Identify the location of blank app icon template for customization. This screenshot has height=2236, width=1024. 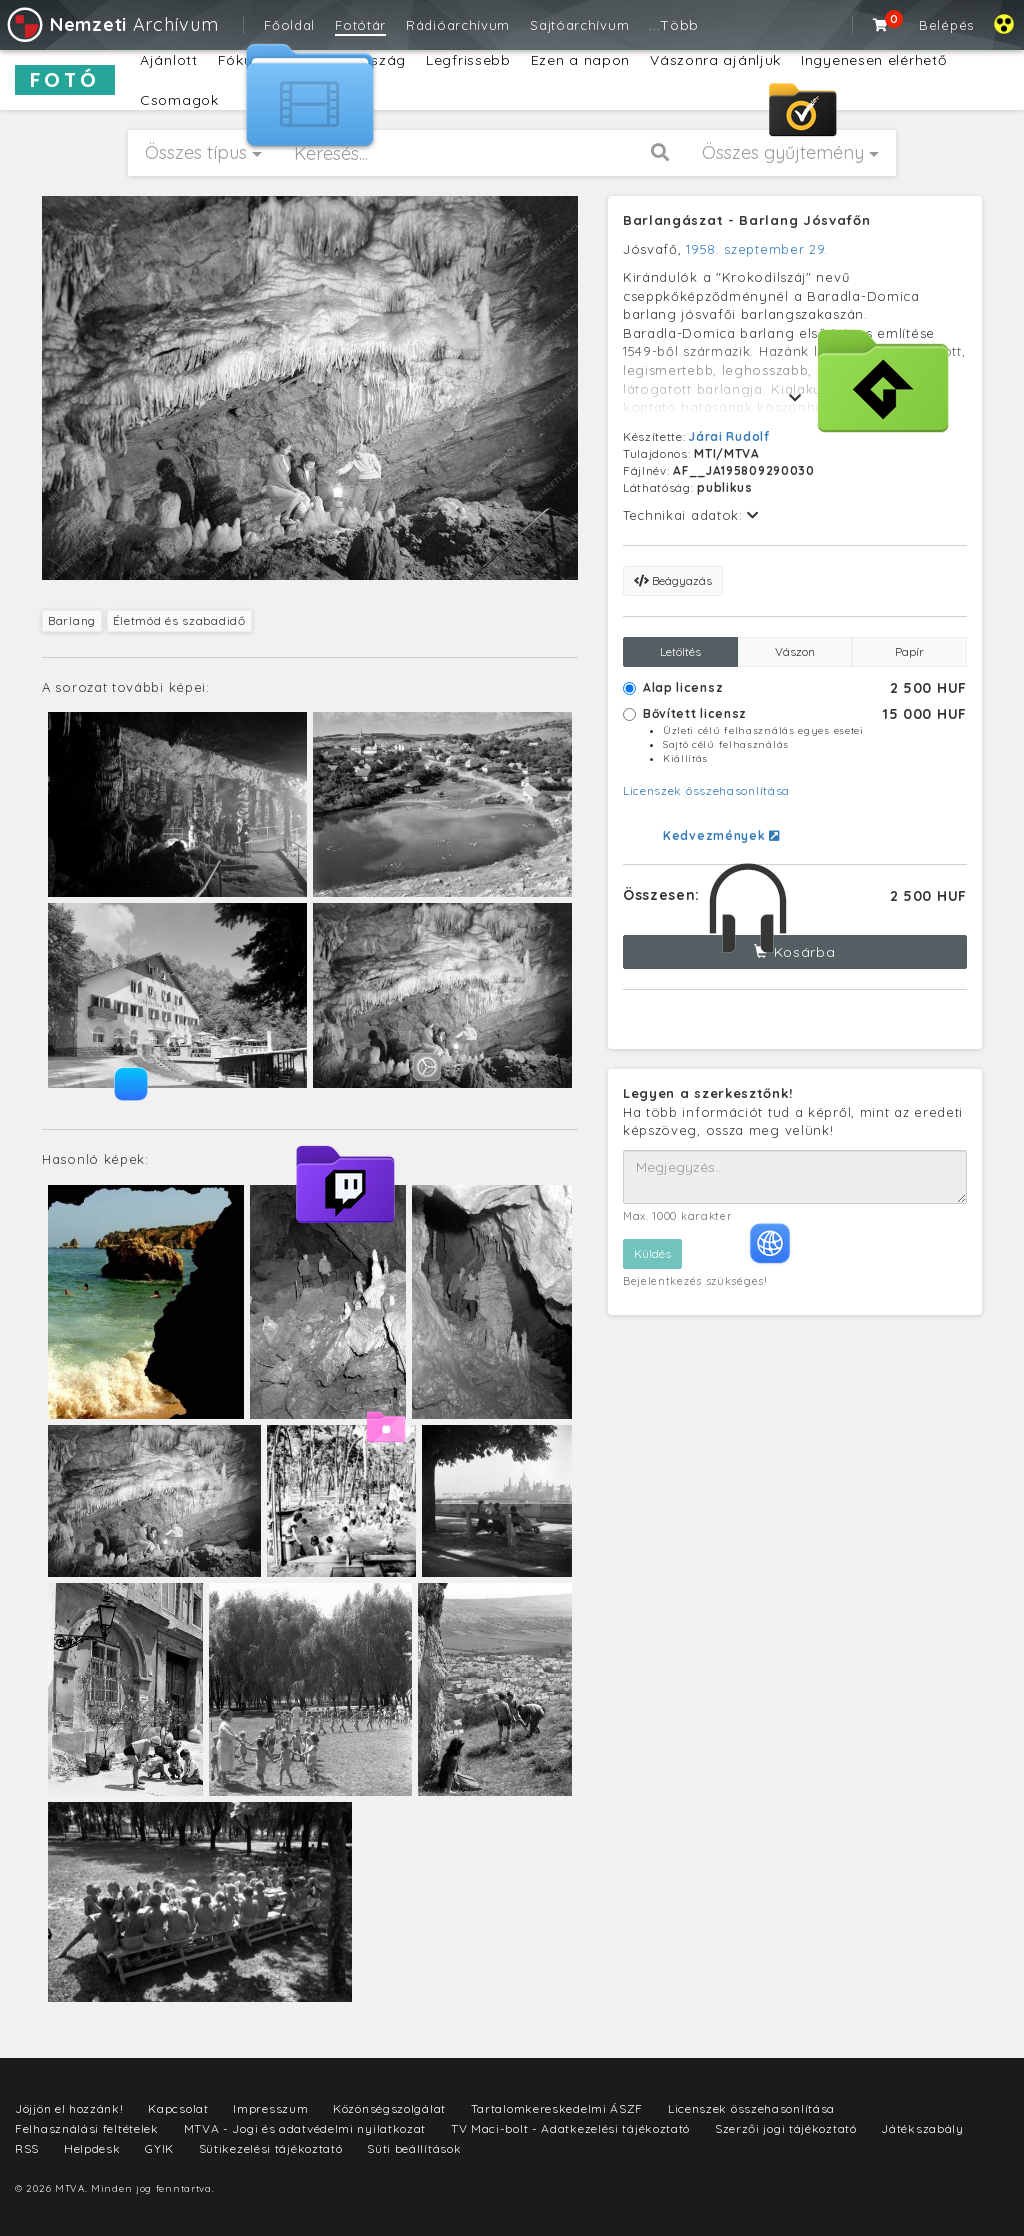
(131, 1084).